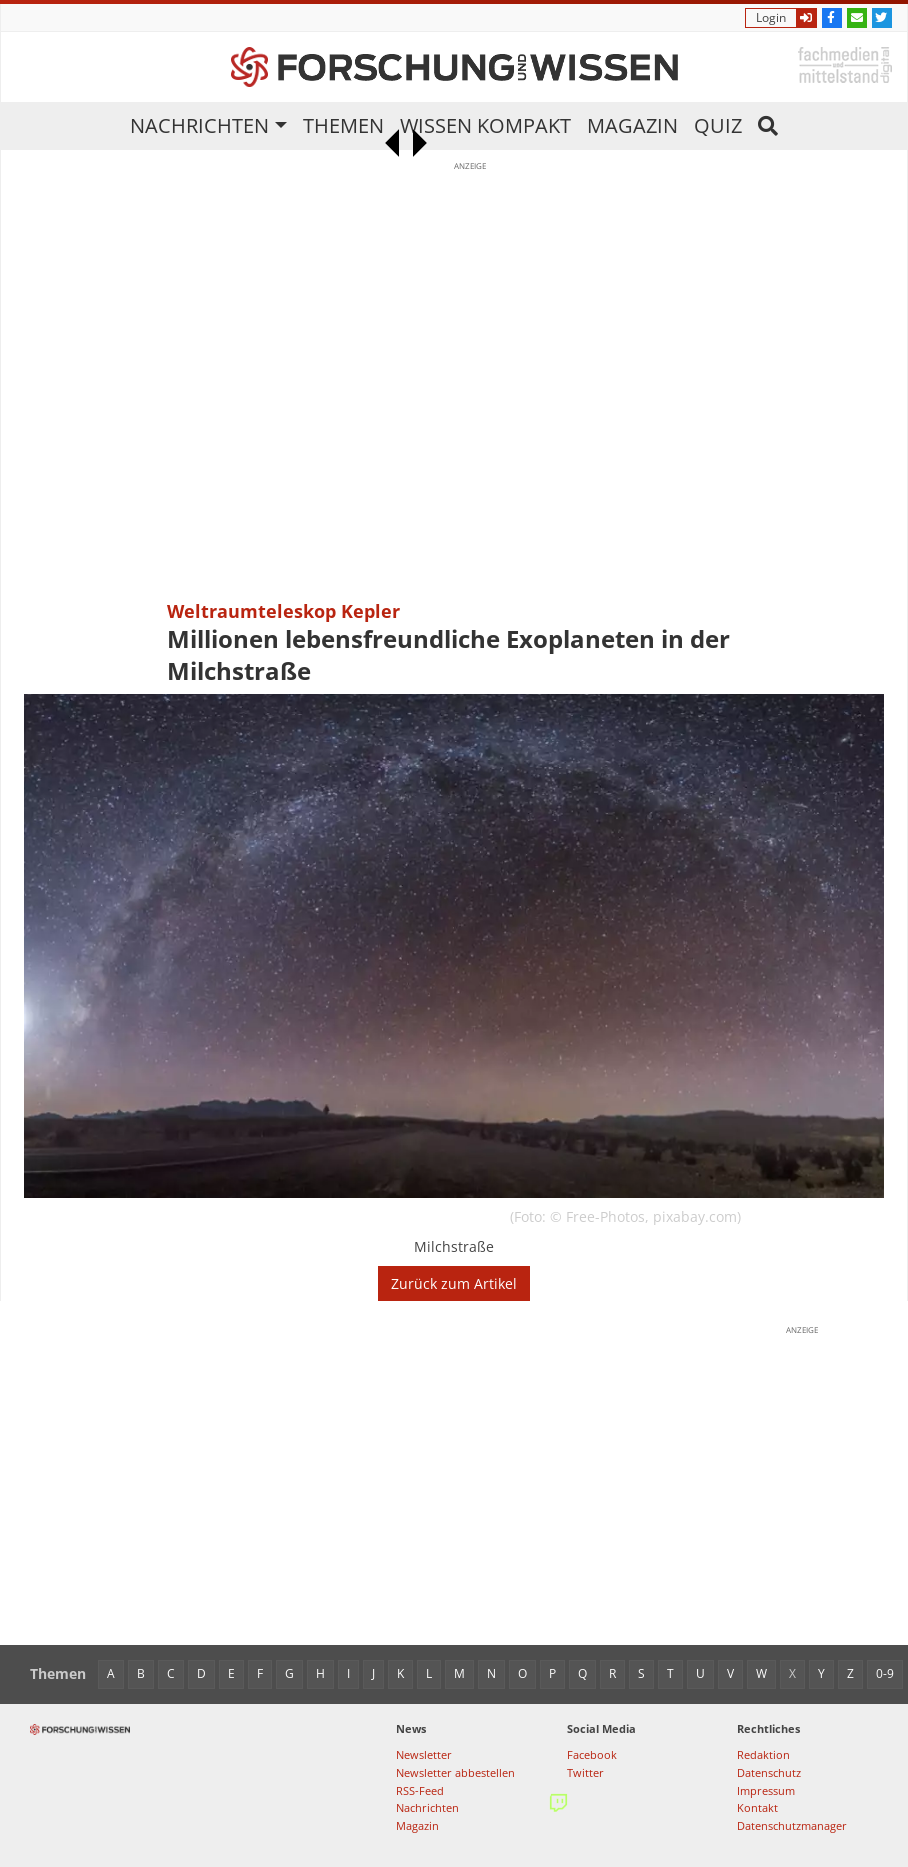 The width and height of the screenshot is (908, 1867). Describe the element at coordinates (558, 1802) in the screenshot. I see `open Twitch app` at that location.